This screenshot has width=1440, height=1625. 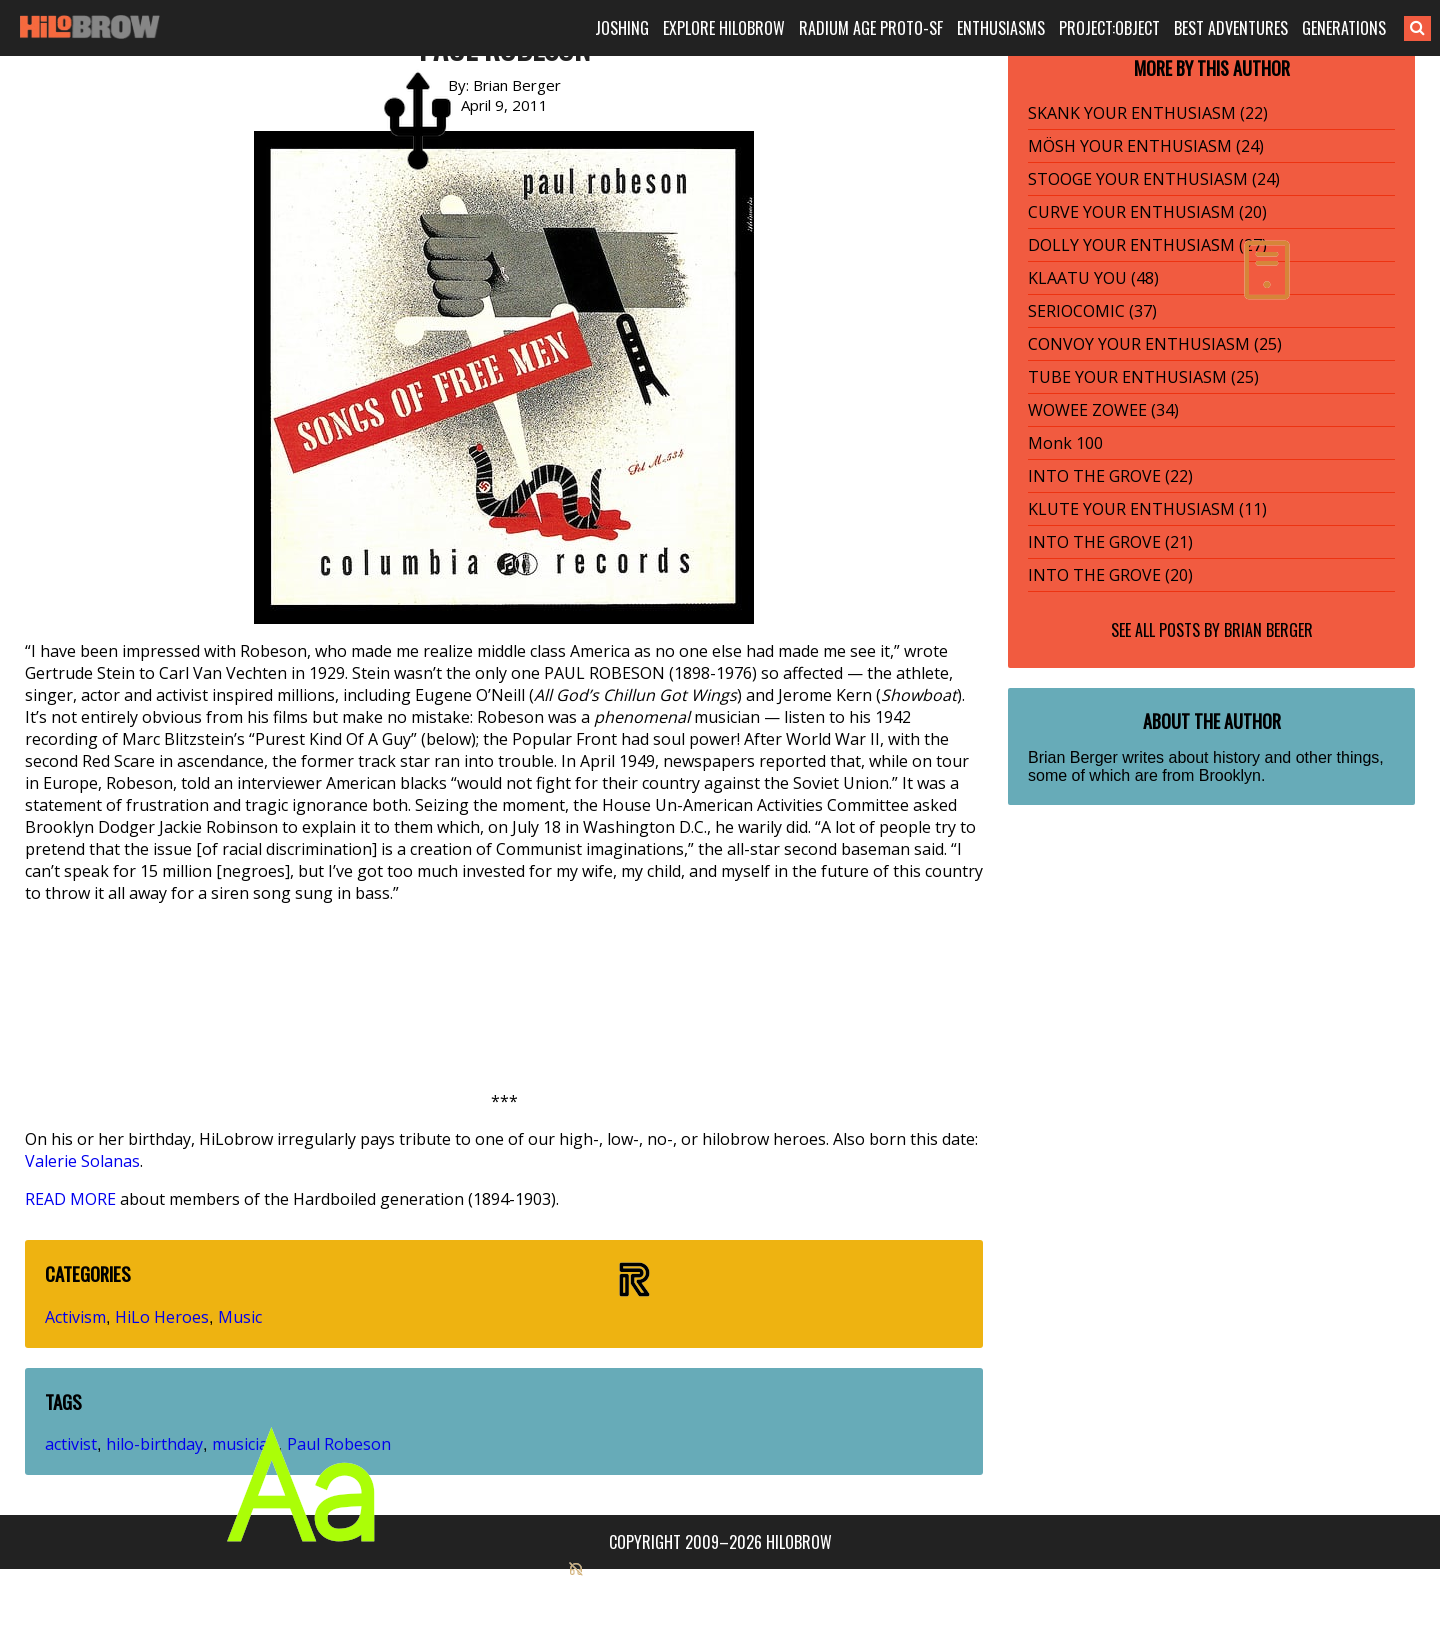 I want to click on access server or desktop computer settings, so click(x=1267, y=270).